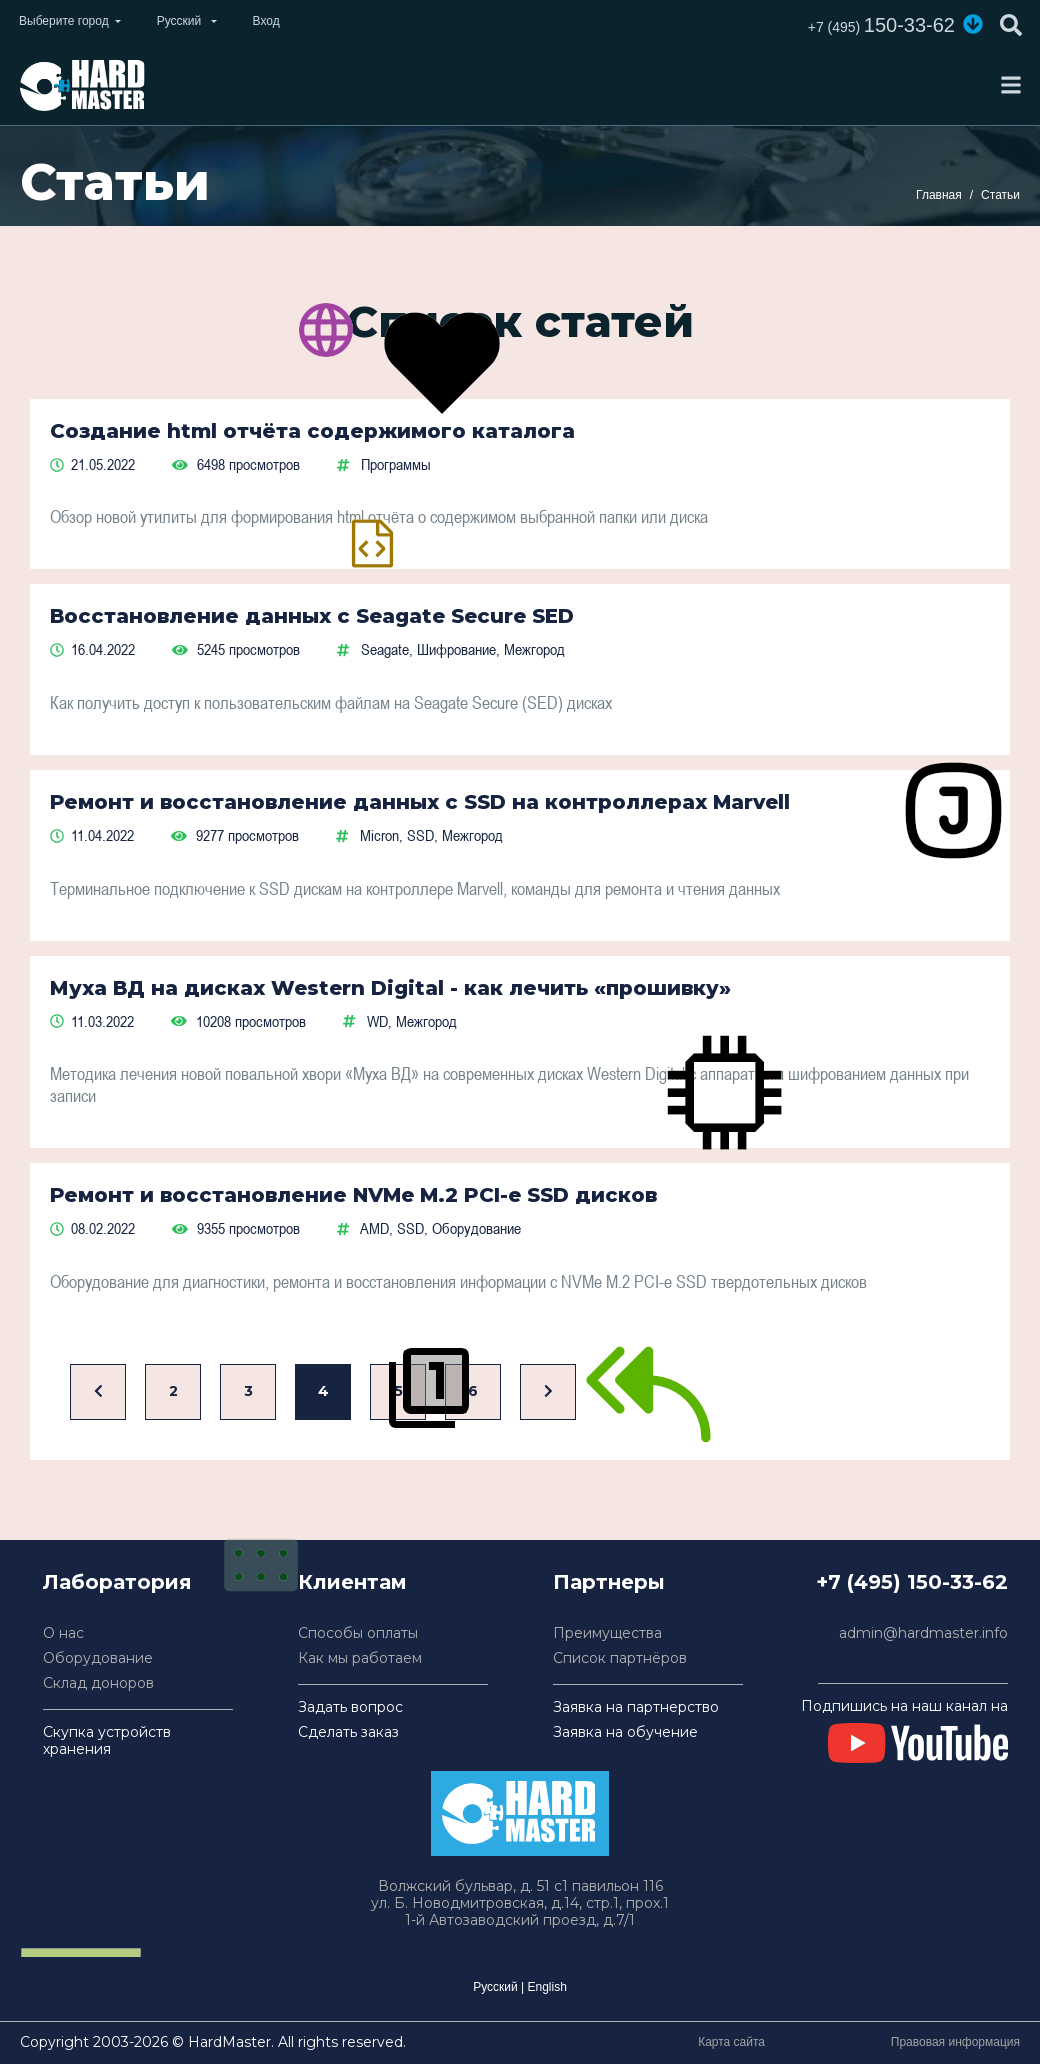 The image size is (1040, 2064). What do you see at coordinates (429, 1388) in the screenshot?
I see `indicates first item in a numbered sequence` at bounding box center [429, 1388].